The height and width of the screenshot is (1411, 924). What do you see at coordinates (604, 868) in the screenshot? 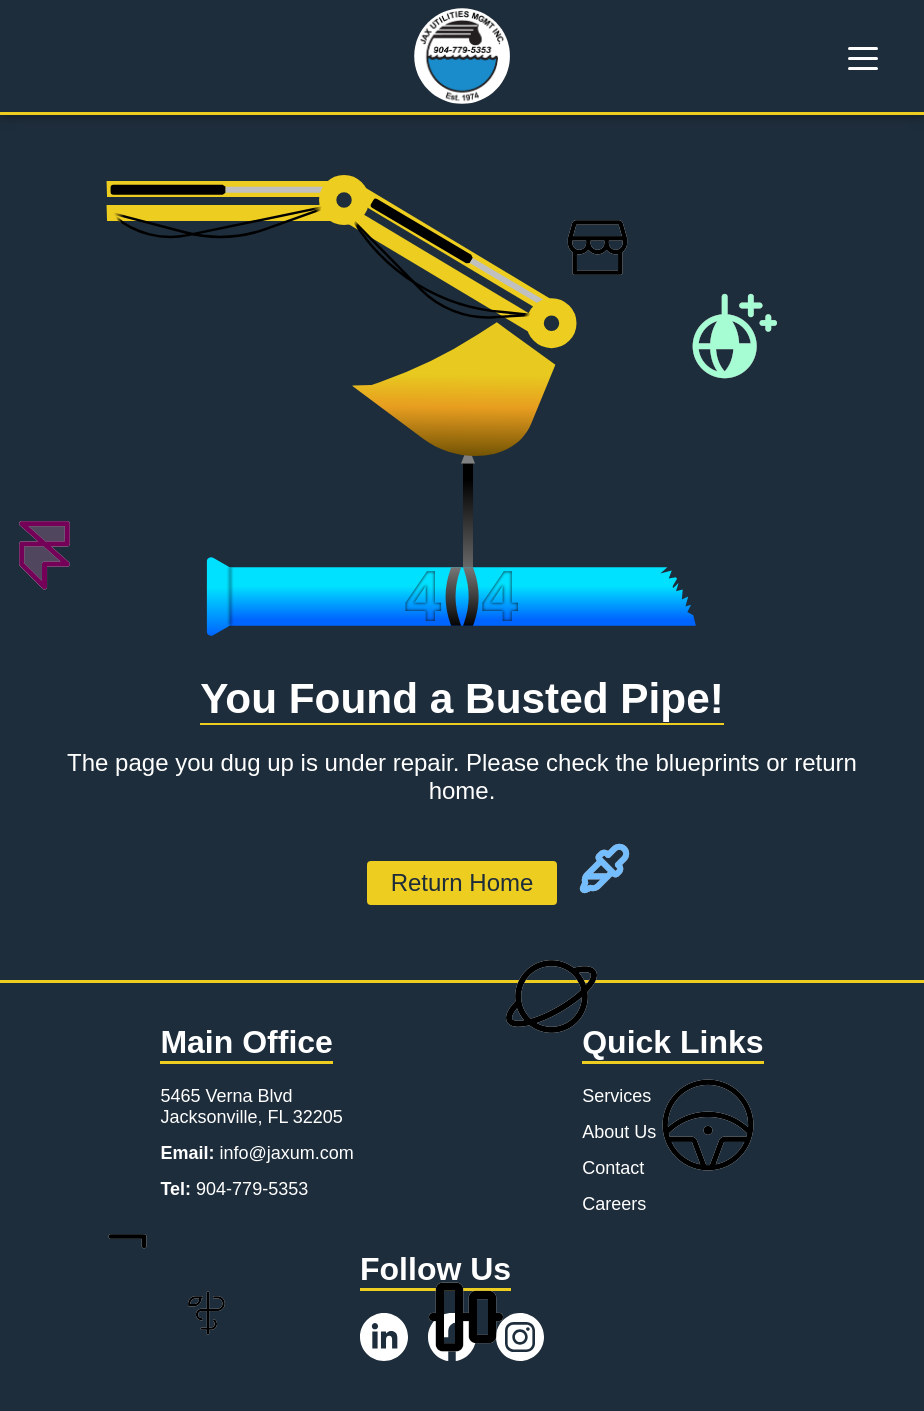
I see `pick a color from the canvas` at bounding box center [604, 868].